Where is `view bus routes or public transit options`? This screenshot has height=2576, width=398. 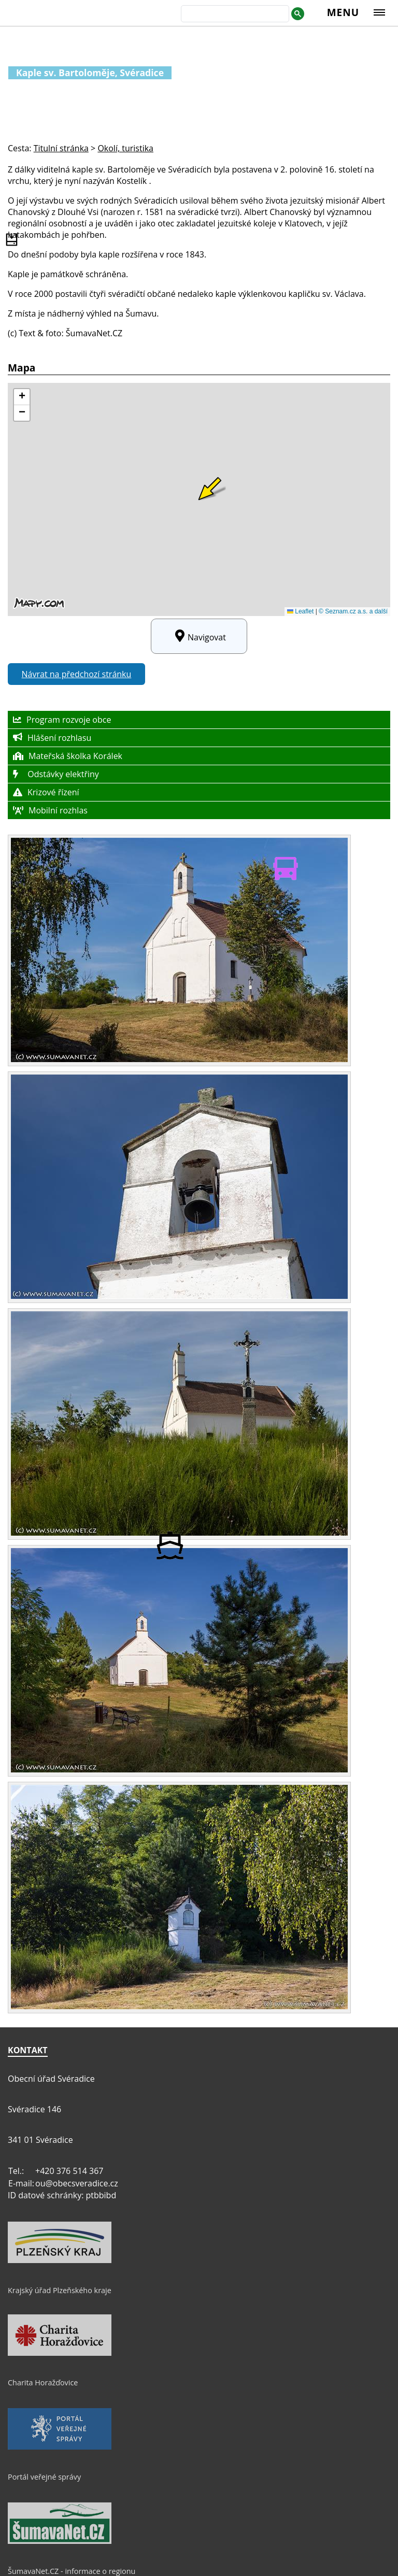 view bus routes or public transit options is located at coordinates (286, 868).